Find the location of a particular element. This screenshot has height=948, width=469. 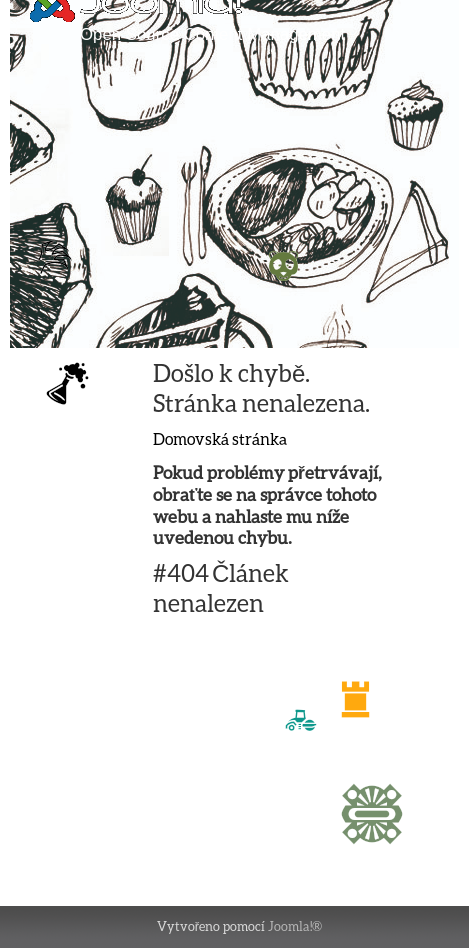

activate shadow grasp ability is located at coordinates (55, 257).